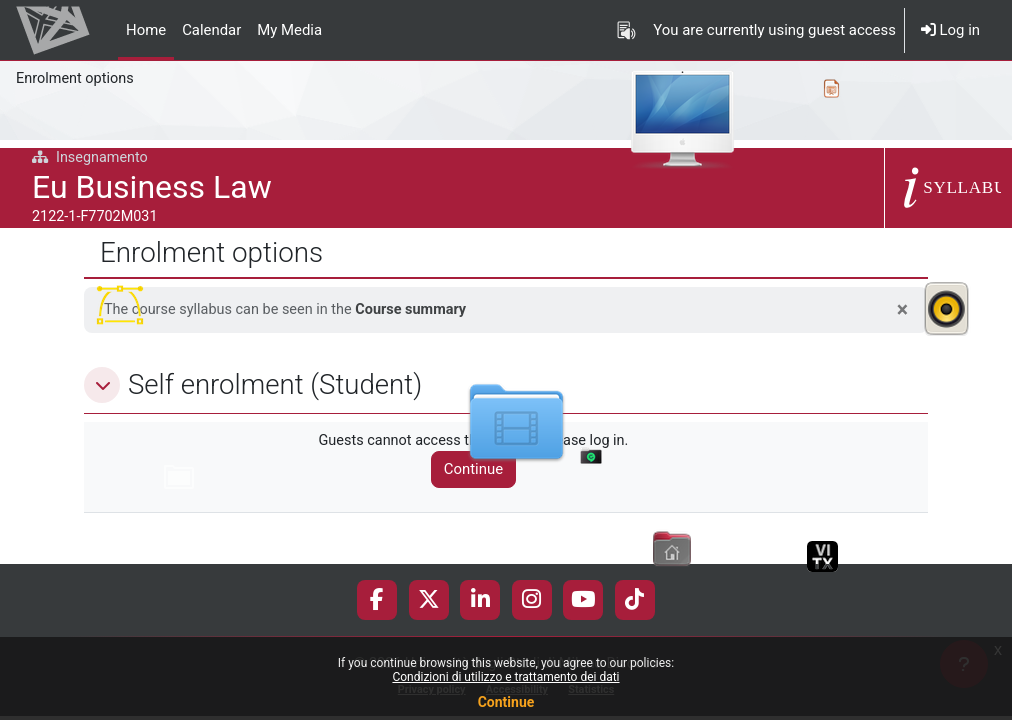 Image resolution: width=1012 pixels, height=720 pixels. I want to click on access shape library in iMovie, so click(120, 305).